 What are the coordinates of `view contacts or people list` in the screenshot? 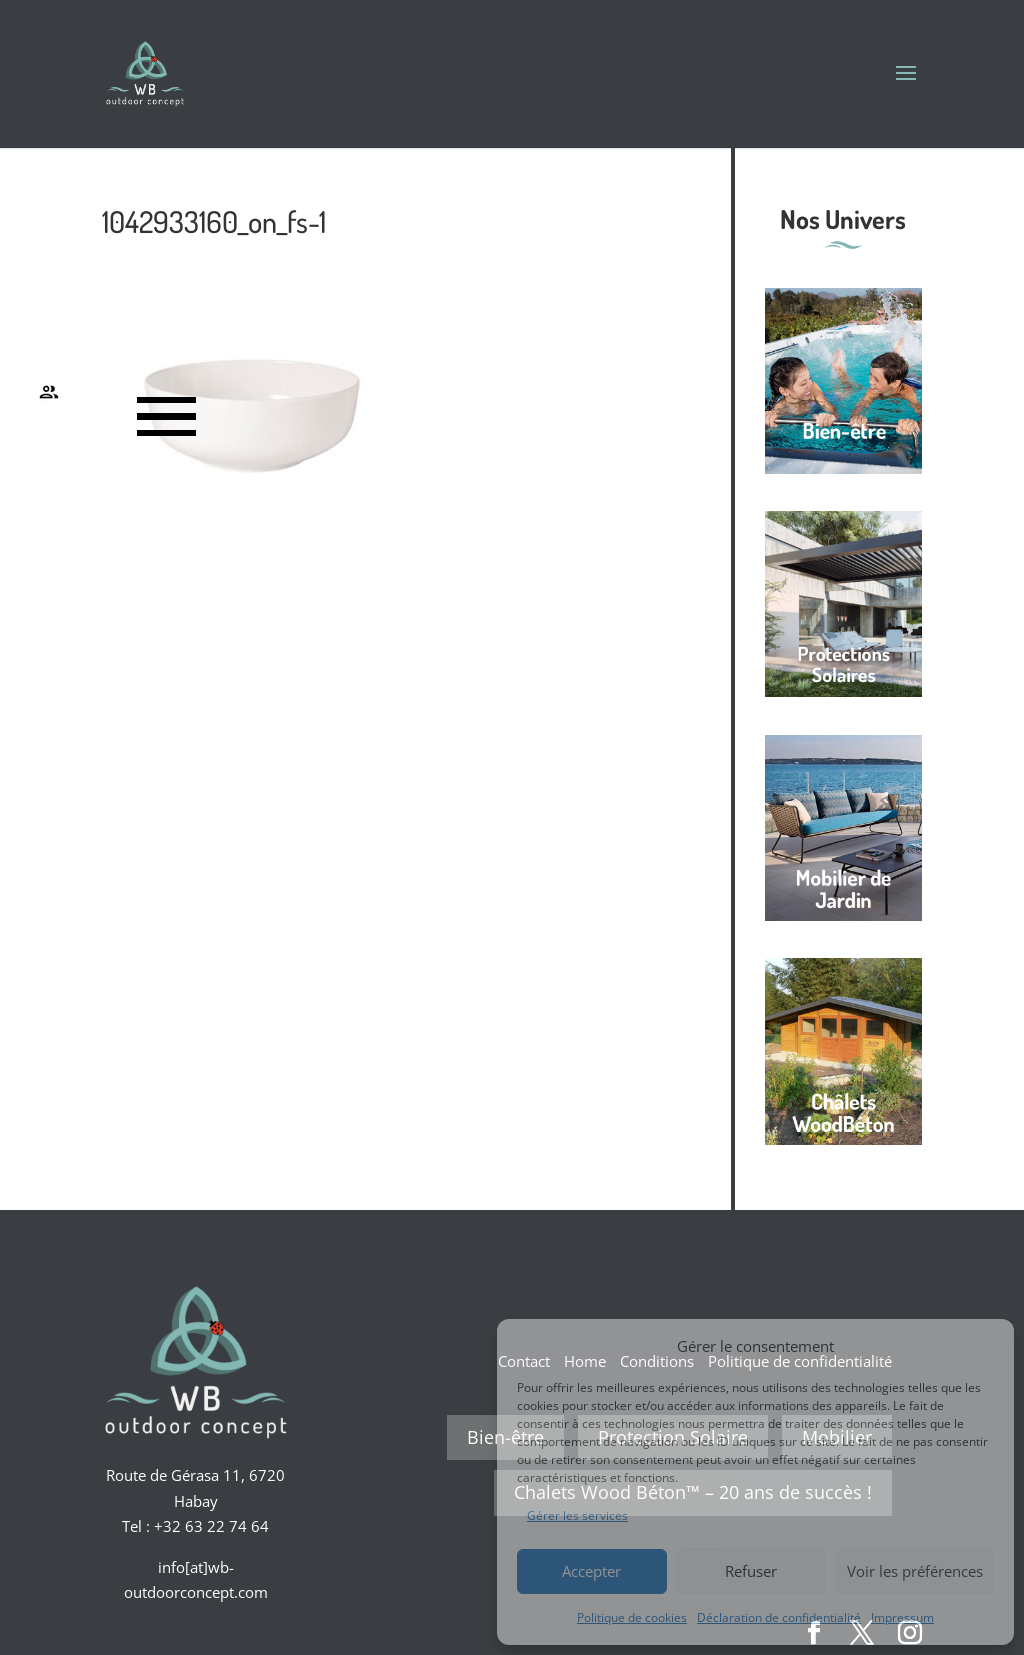 It's located at (49, 392).